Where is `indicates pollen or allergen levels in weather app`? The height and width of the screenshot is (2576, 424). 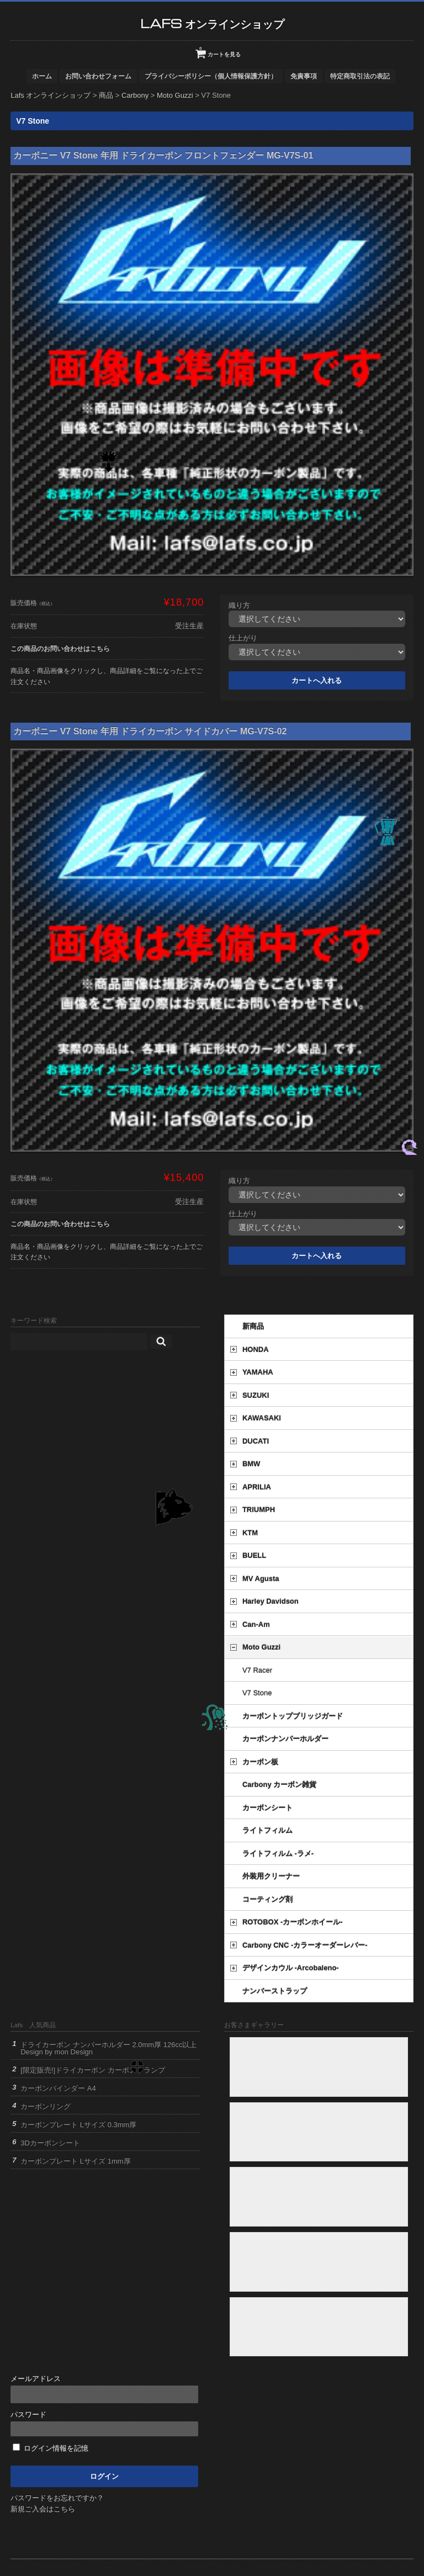
indicates pollen or allergen levels in weather app is located at coordinates (215, 1717).